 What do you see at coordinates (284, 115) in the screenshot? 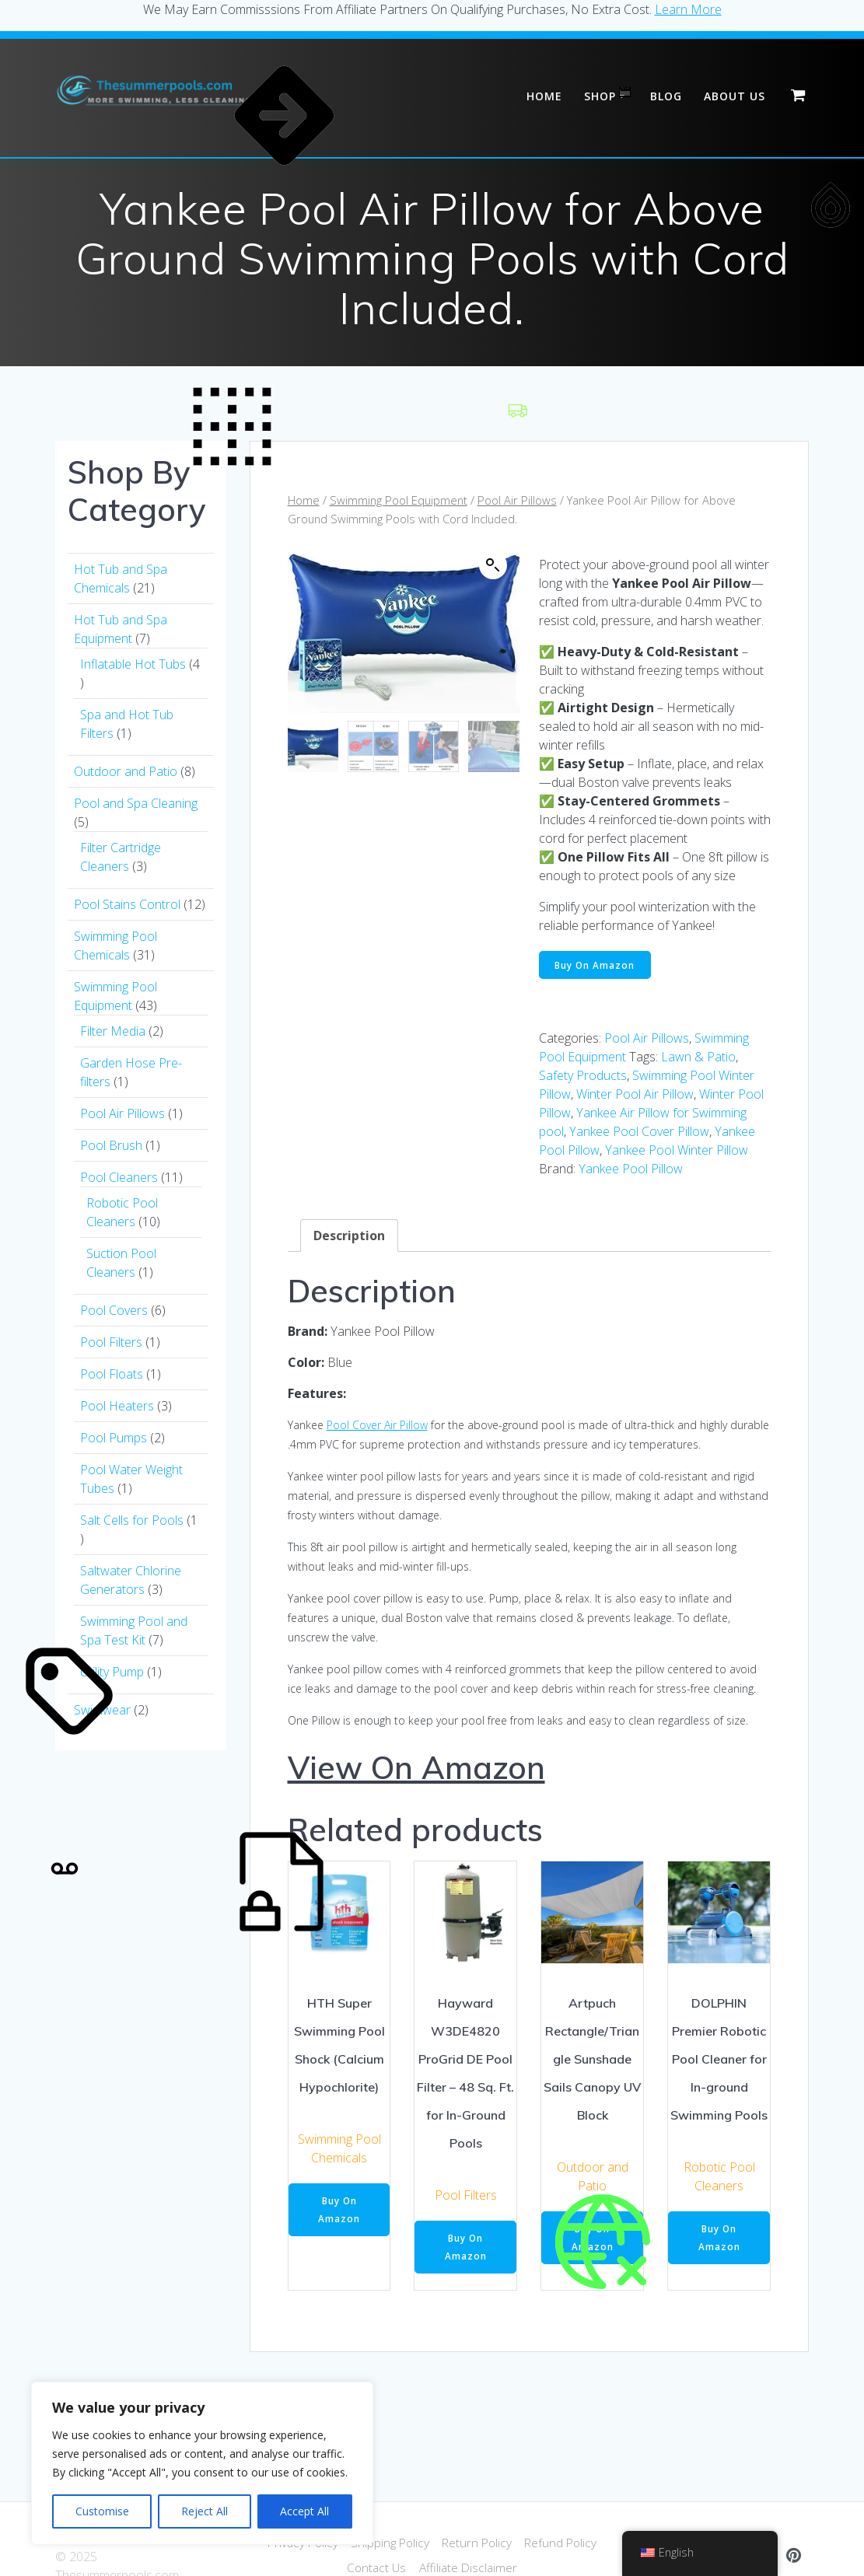
I see `navigate to next step or section` at bounding box center [284, 115].